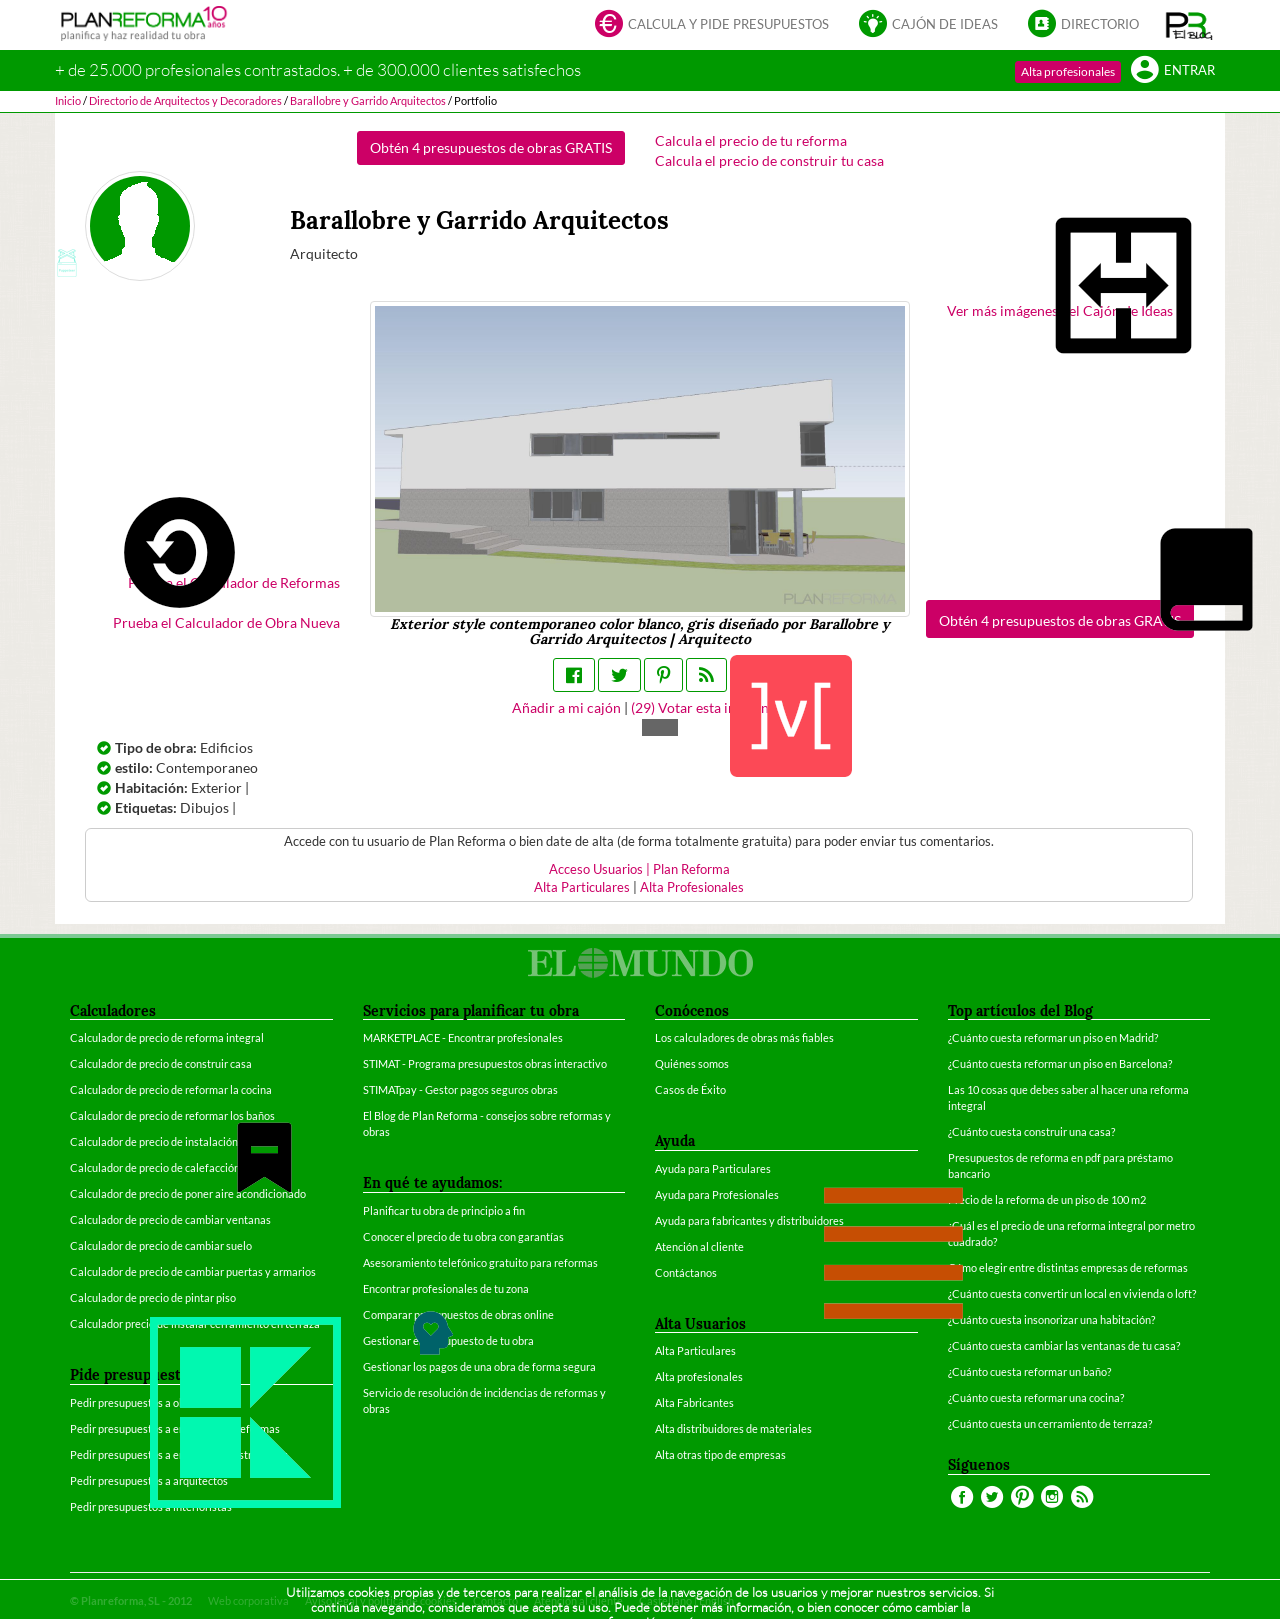 The width and height of the screenshot is (1280, 1619). What do you see at coordinates (245, 1412) in the screenshot?
I see `open the Kaufland app` at bounding box center [245, 1412].